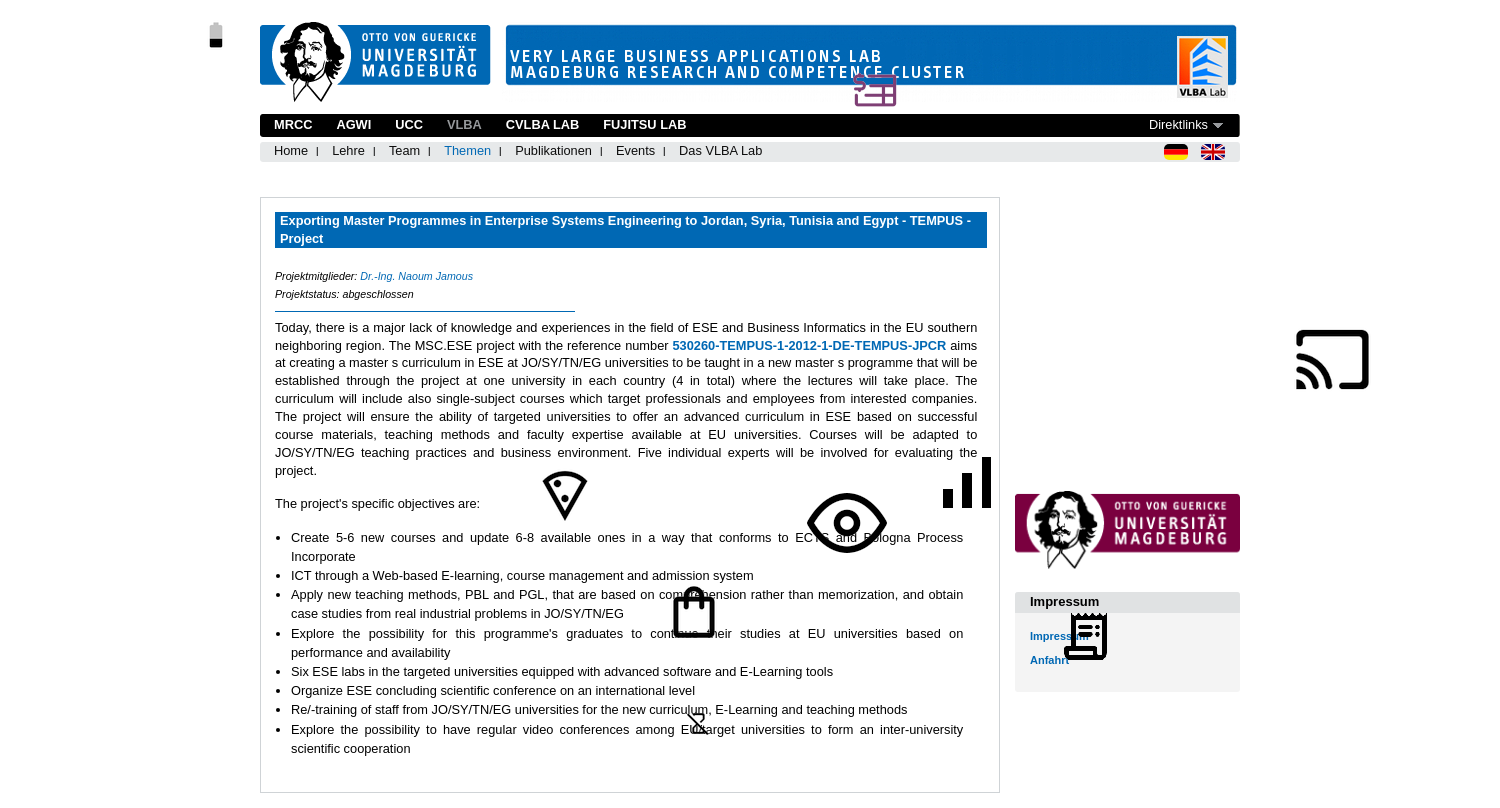 The height and width of the screenshot is (808, 1500). Describe the element at coordinates (847, 523) in the screenshot. I see `view or preview content` at that location.